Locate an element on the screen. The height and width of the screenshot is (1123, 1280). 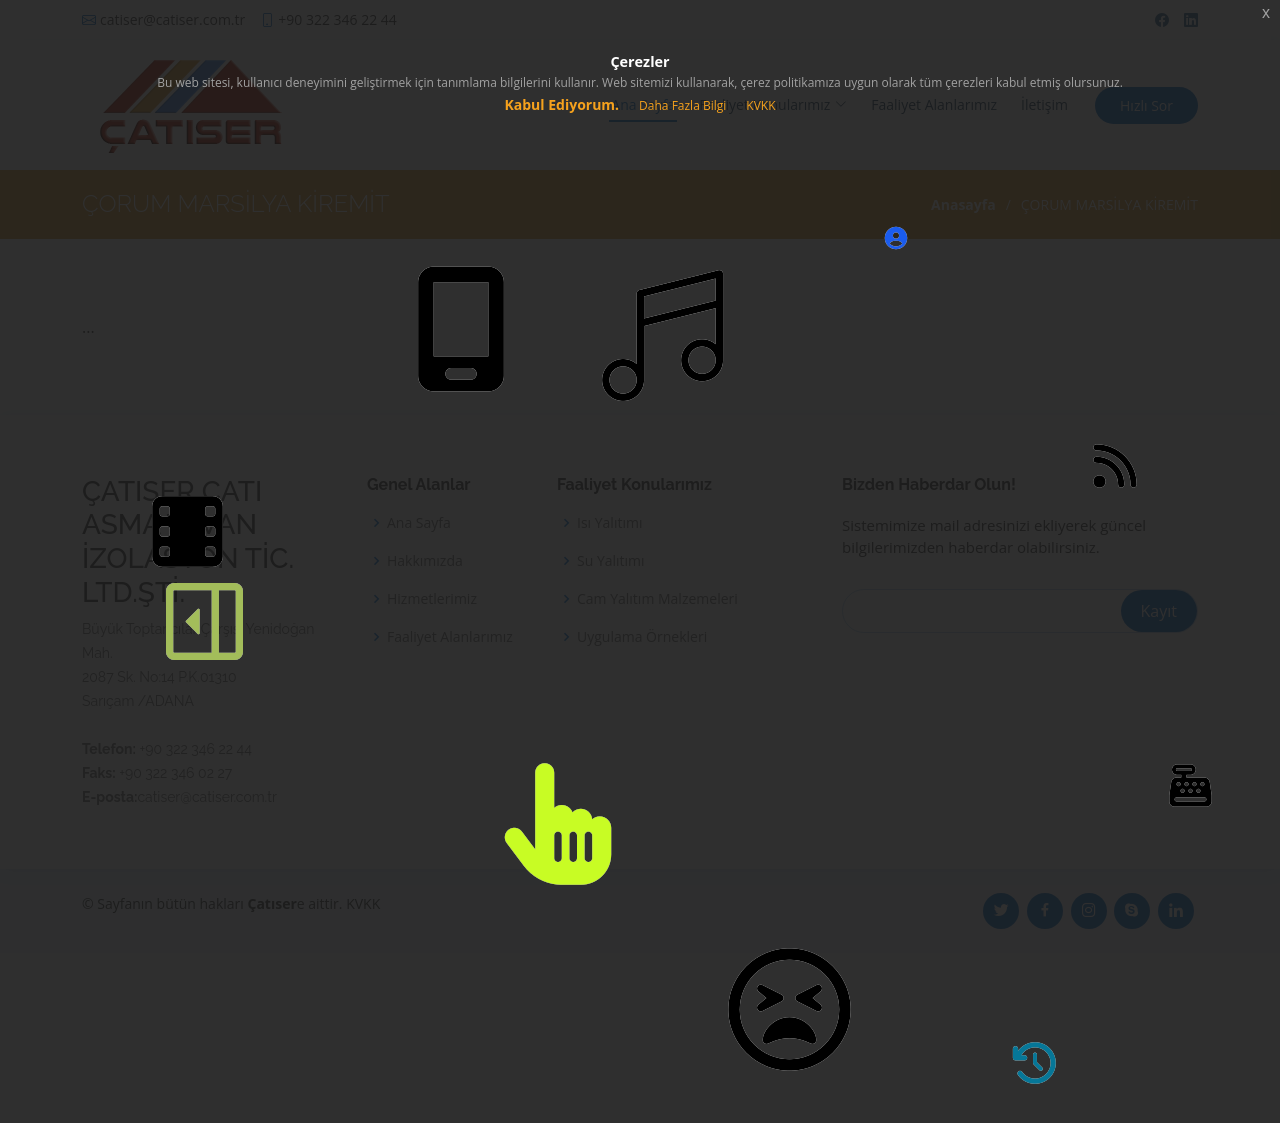
indicates user fatigue or exhaustion status is located at coordinates (789, 1009).